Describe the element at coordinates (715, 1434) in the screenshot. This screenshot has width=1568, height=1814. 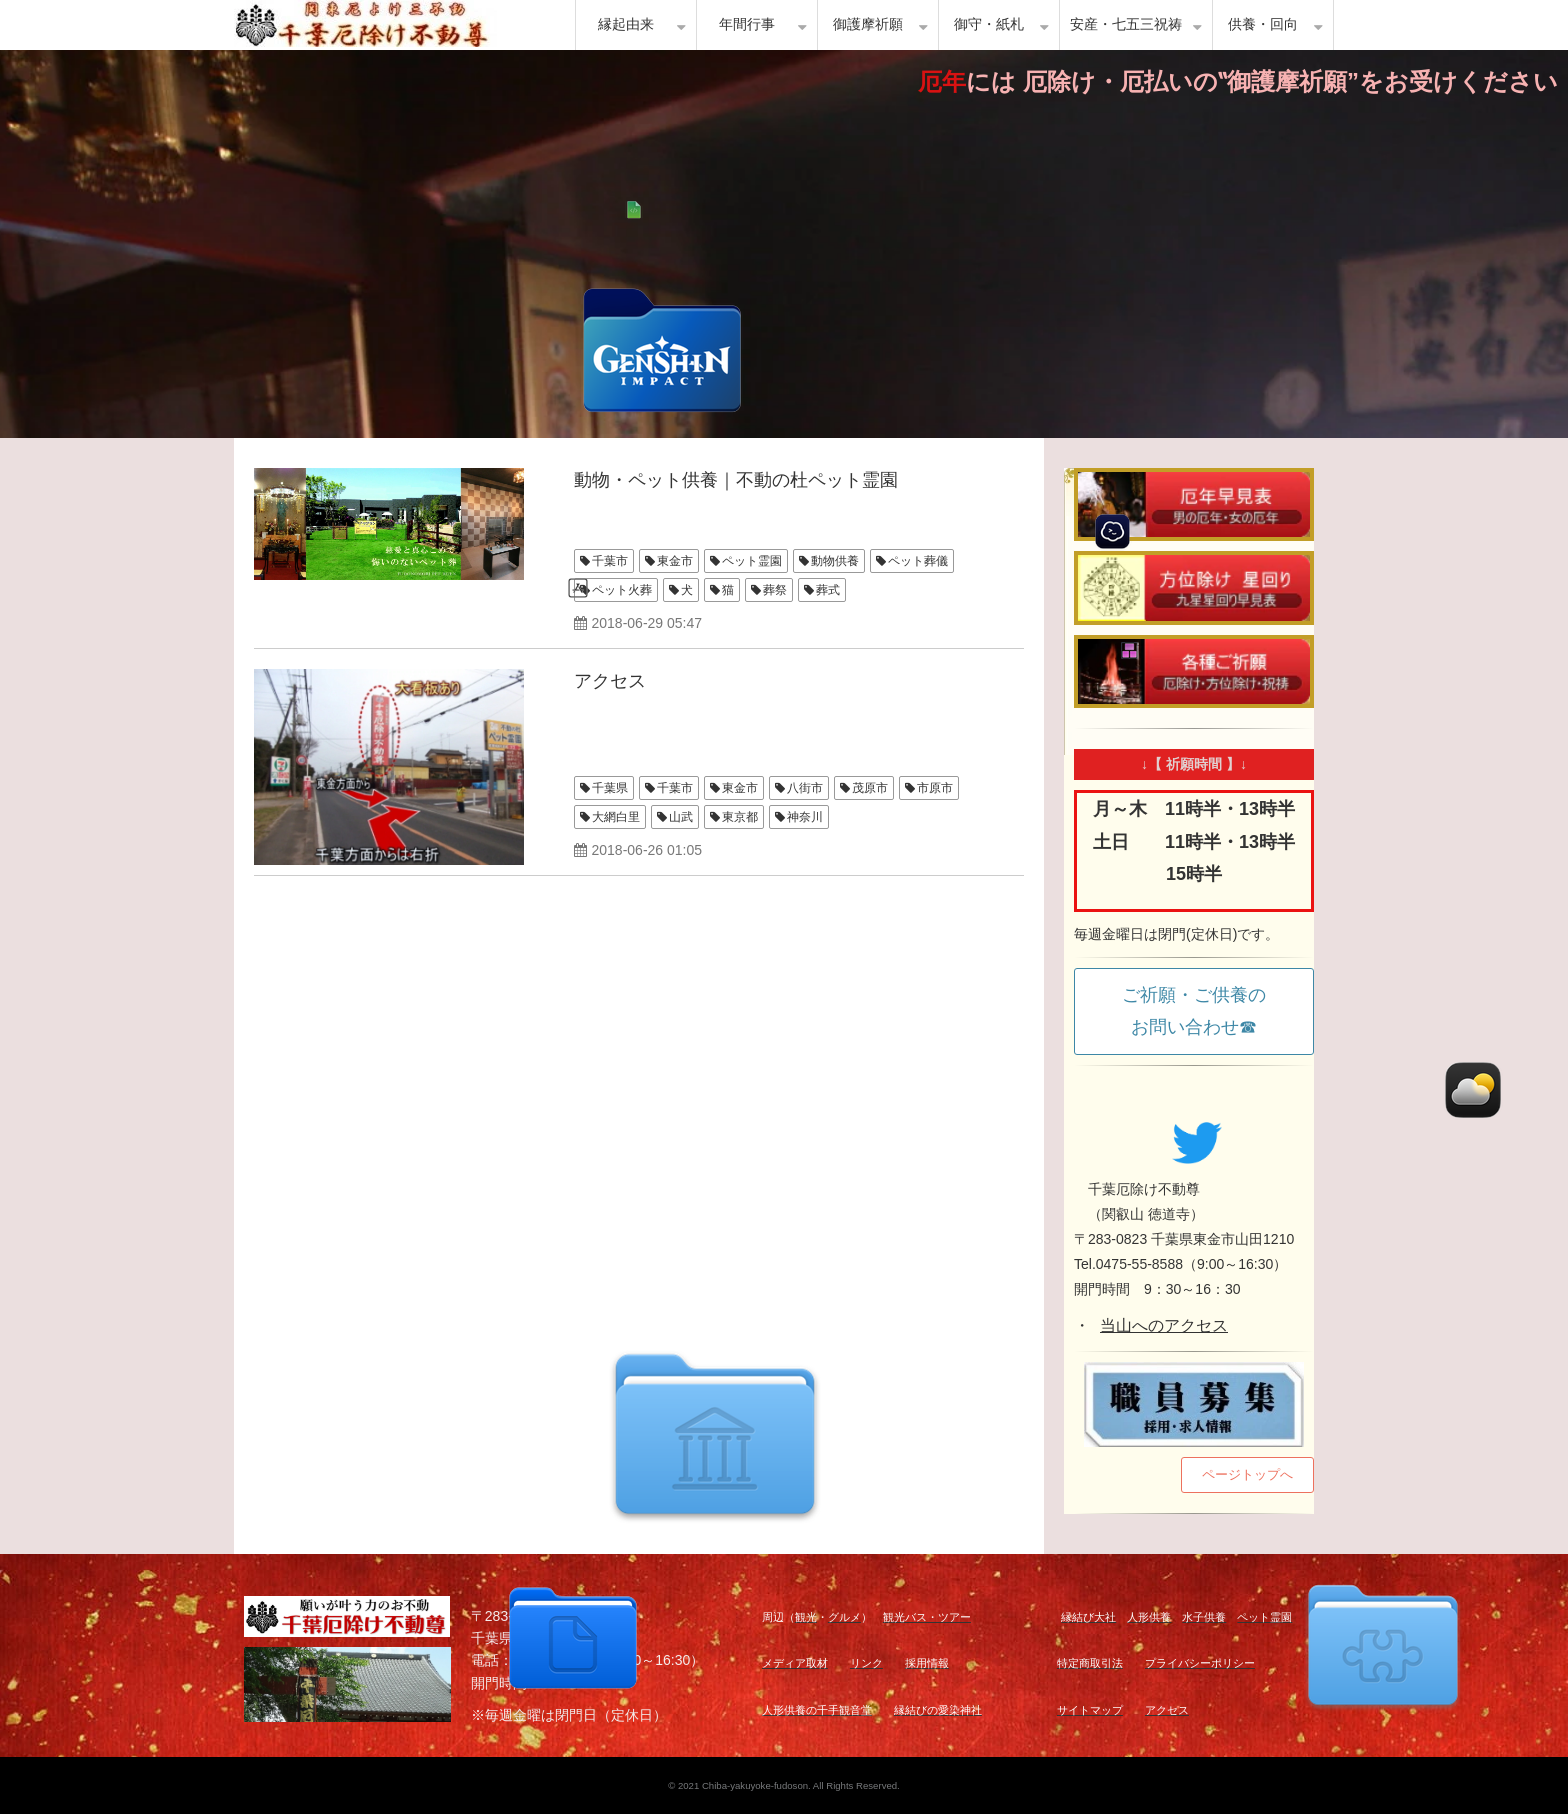
I see `open the system library folder` at that location.